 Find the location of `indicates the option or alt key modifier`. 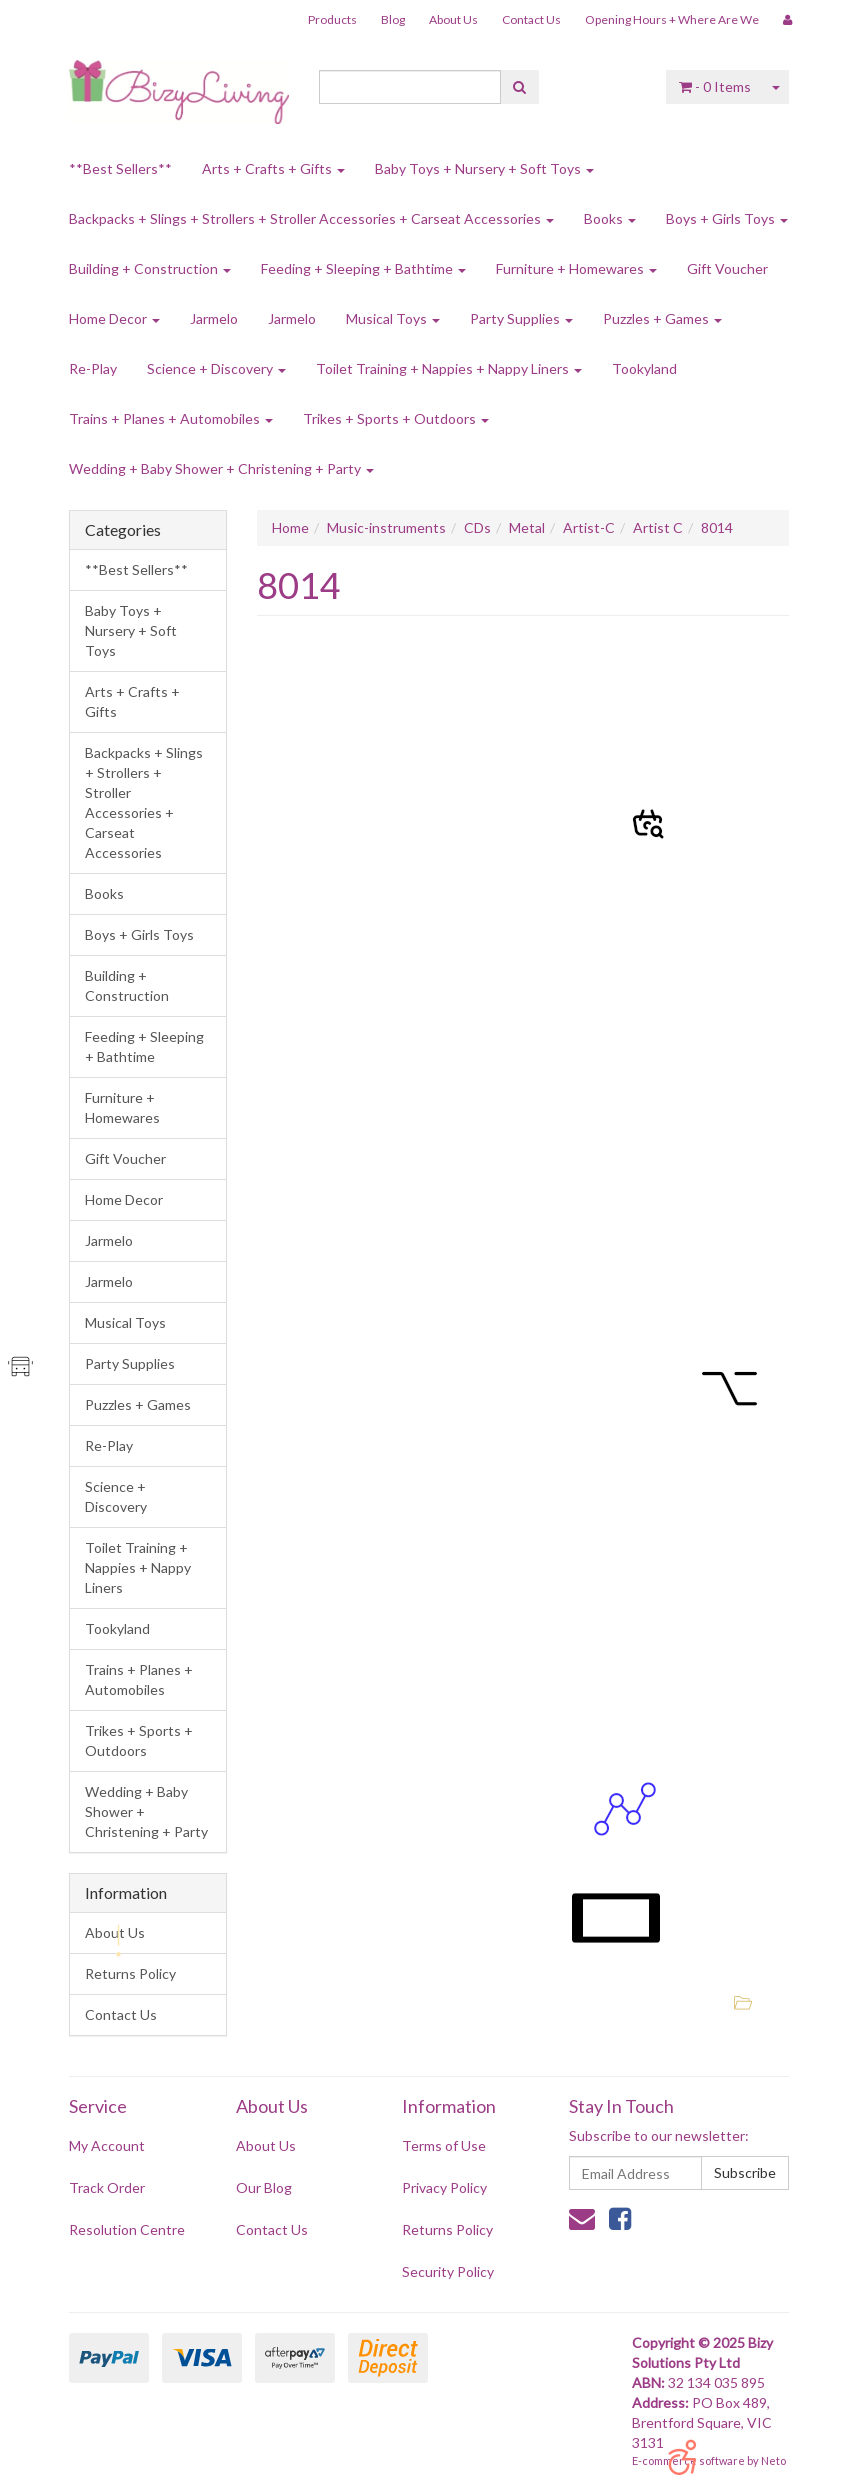

indicates the option or alt key modifier is located at coordinates (729, 1386).